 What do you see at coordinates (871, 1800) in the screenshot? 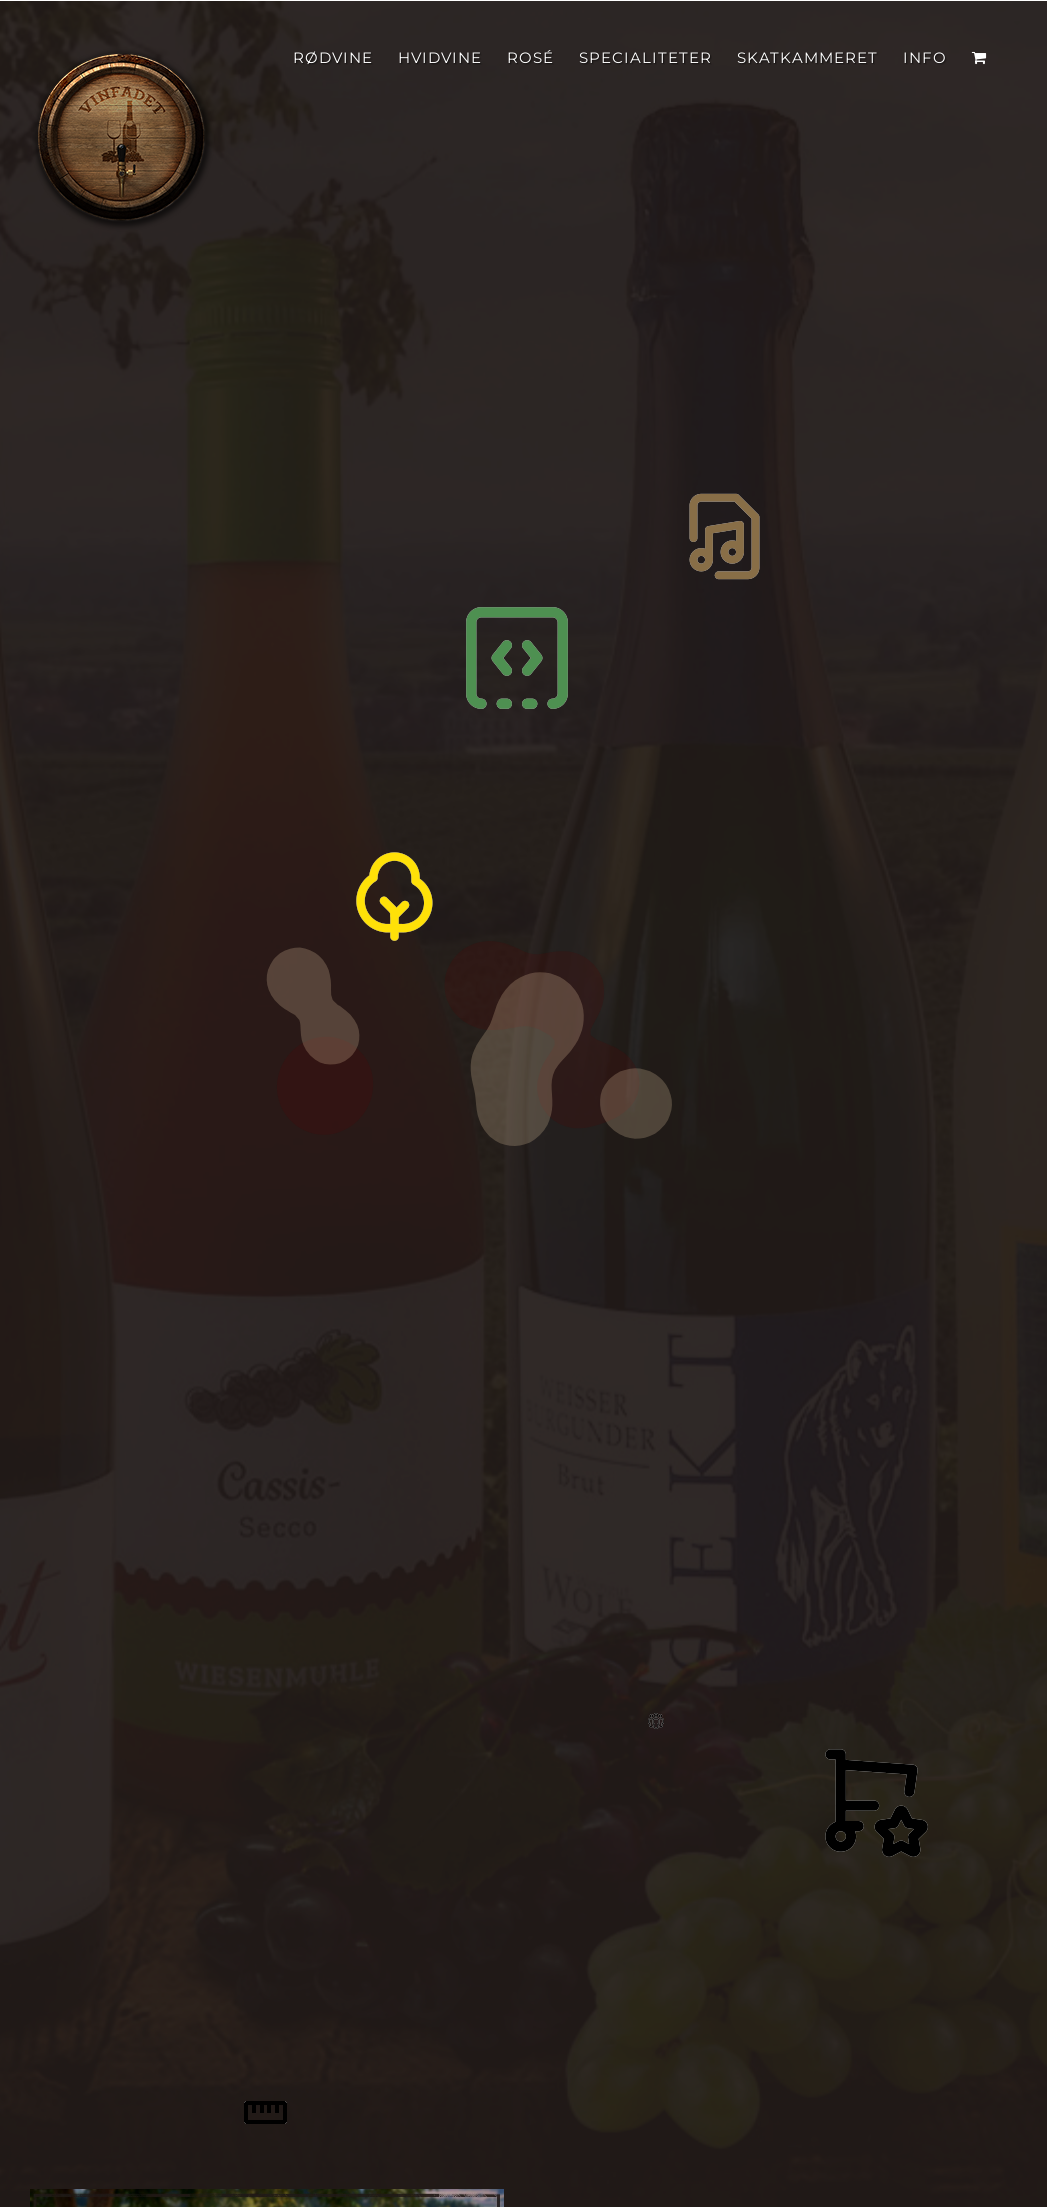
I see `view favorite or starred items in cart` at bounding box center [871, 1800].